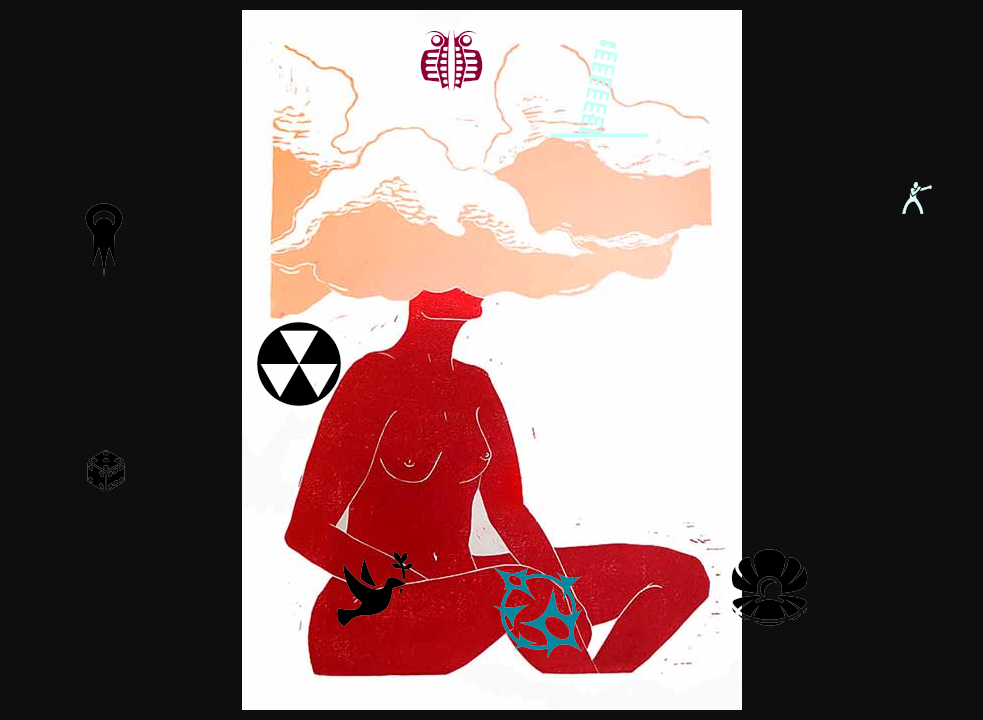  What do you see at coordinates (769, 587) in the screenshot?
I see `oyster shell with pearl icon` at bounding box center [769, 587].